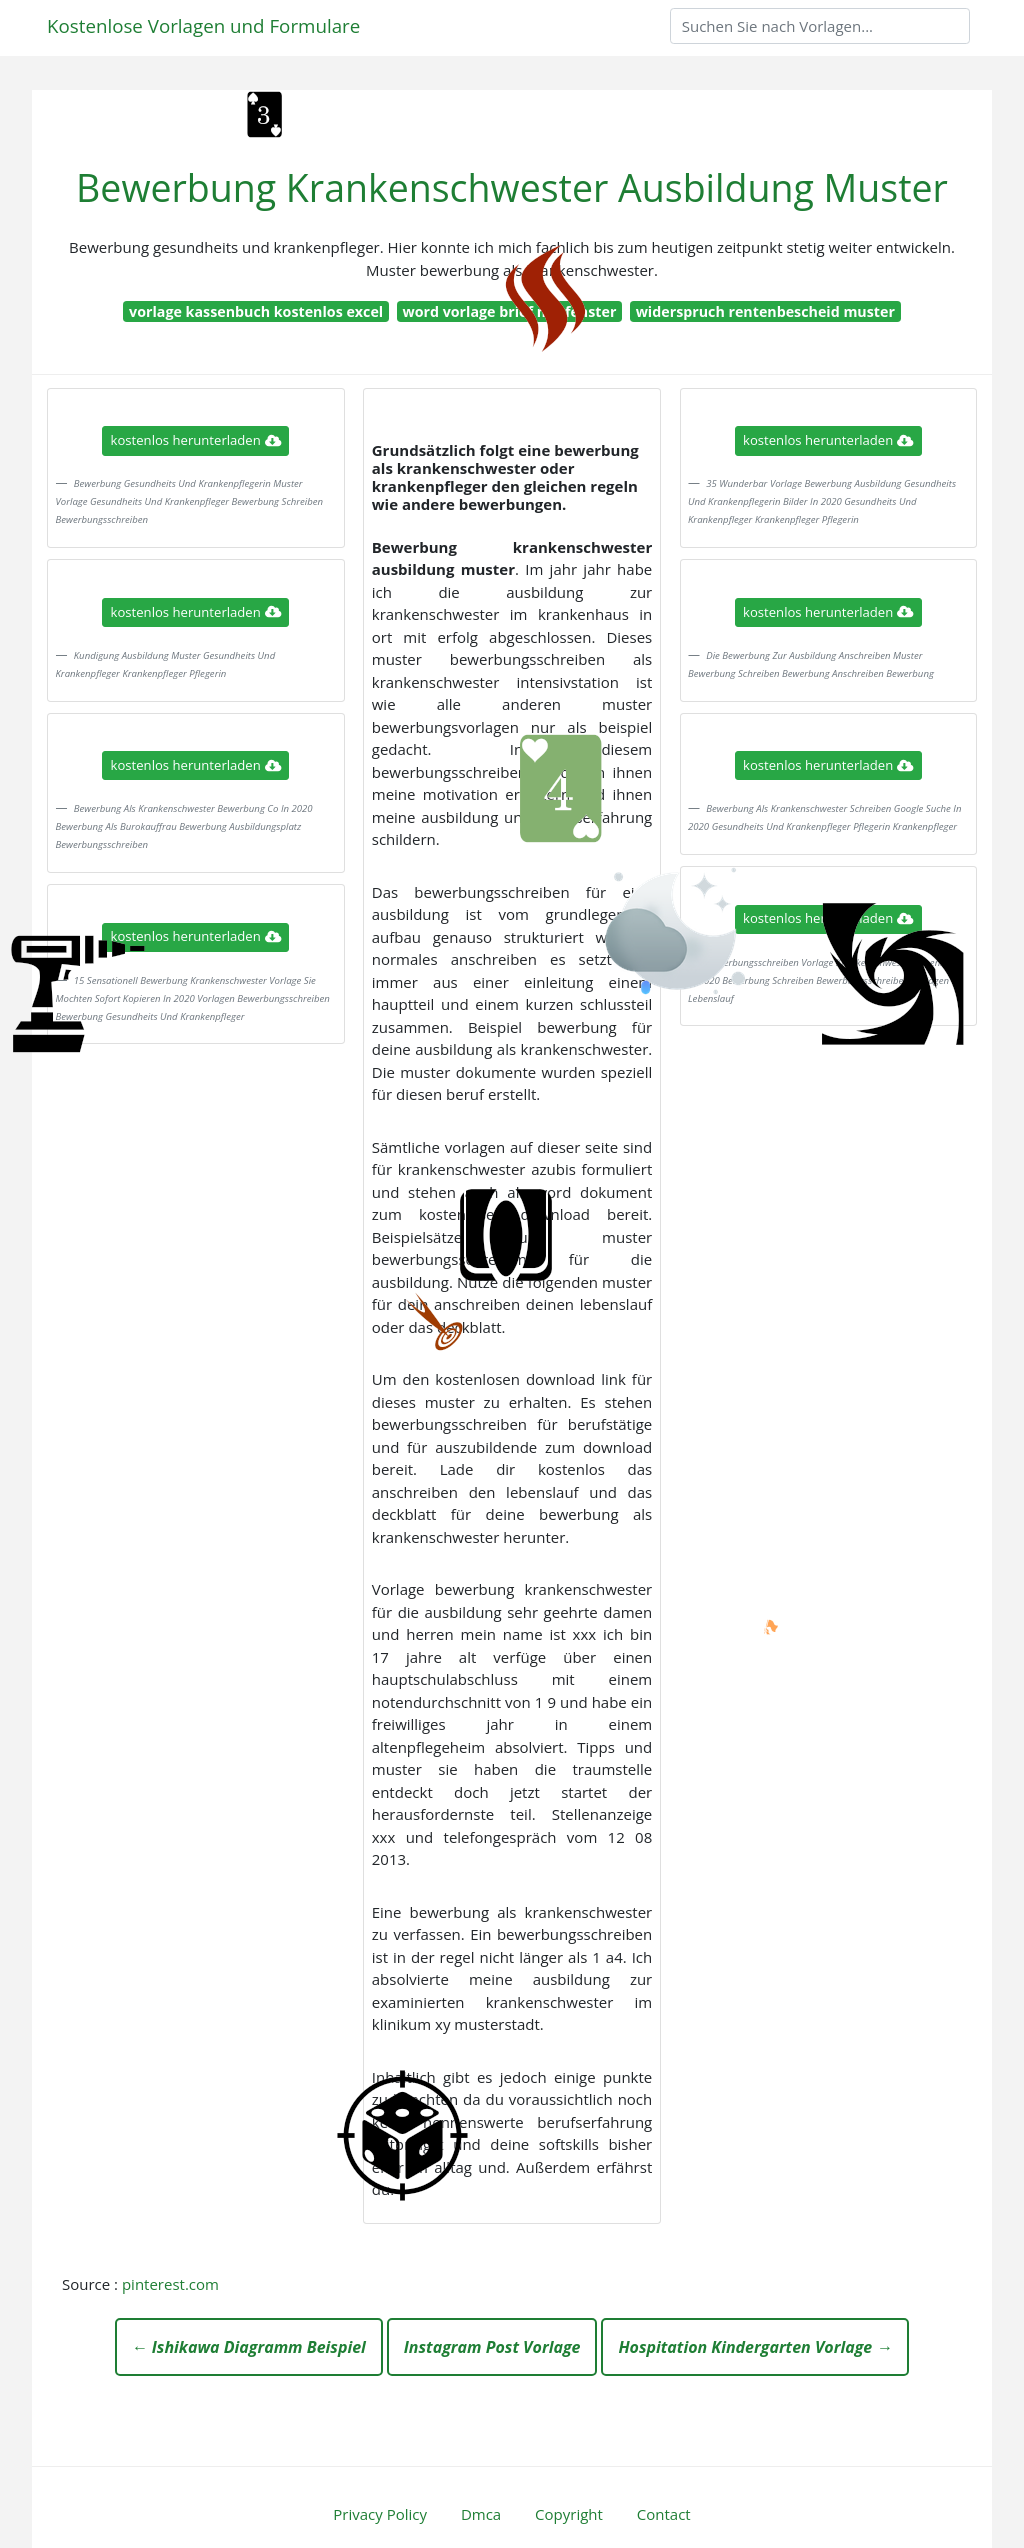 The image size is (1024, 2548). What do you see at coordinates (433, 1321) in the screenshot?
I see `indicates accurate shot or precision achieved` at bounding box center [433, 1321].